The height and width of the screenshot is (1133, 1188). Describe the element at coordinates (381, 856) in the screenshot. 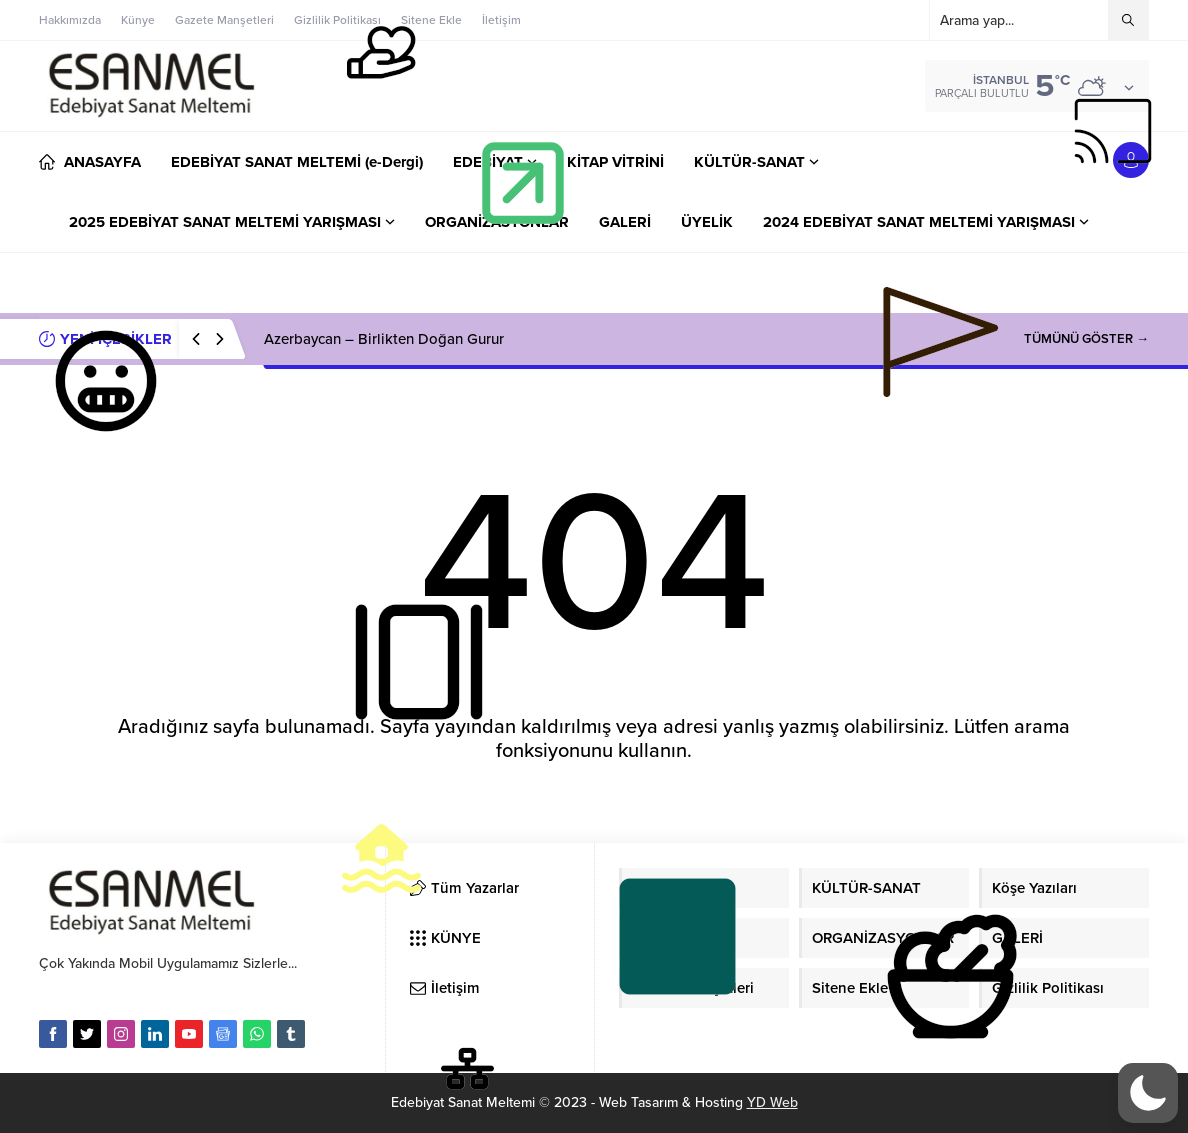

I see `indicates flood warning or water damage alert` at that location.